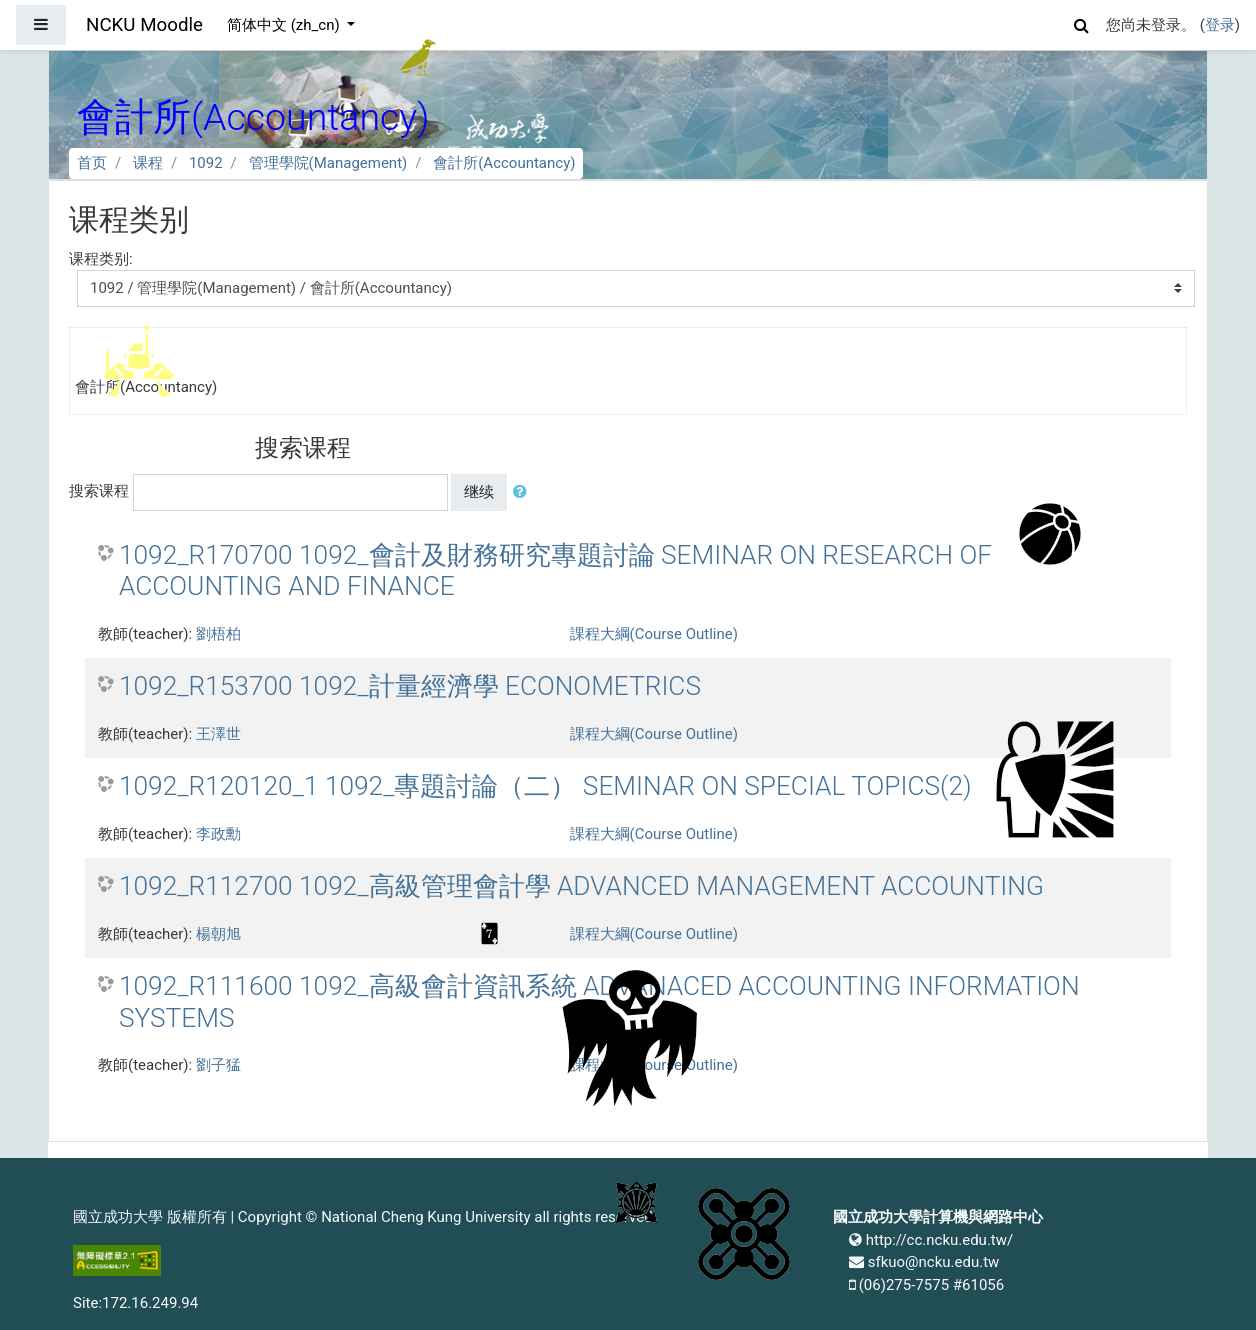 Image resolution: width=1256 pixels, height=1330 pixels. Describe the element at coordinates (1055, 779) in the screenshot. I see `activate protective shield or barrier` at that location.